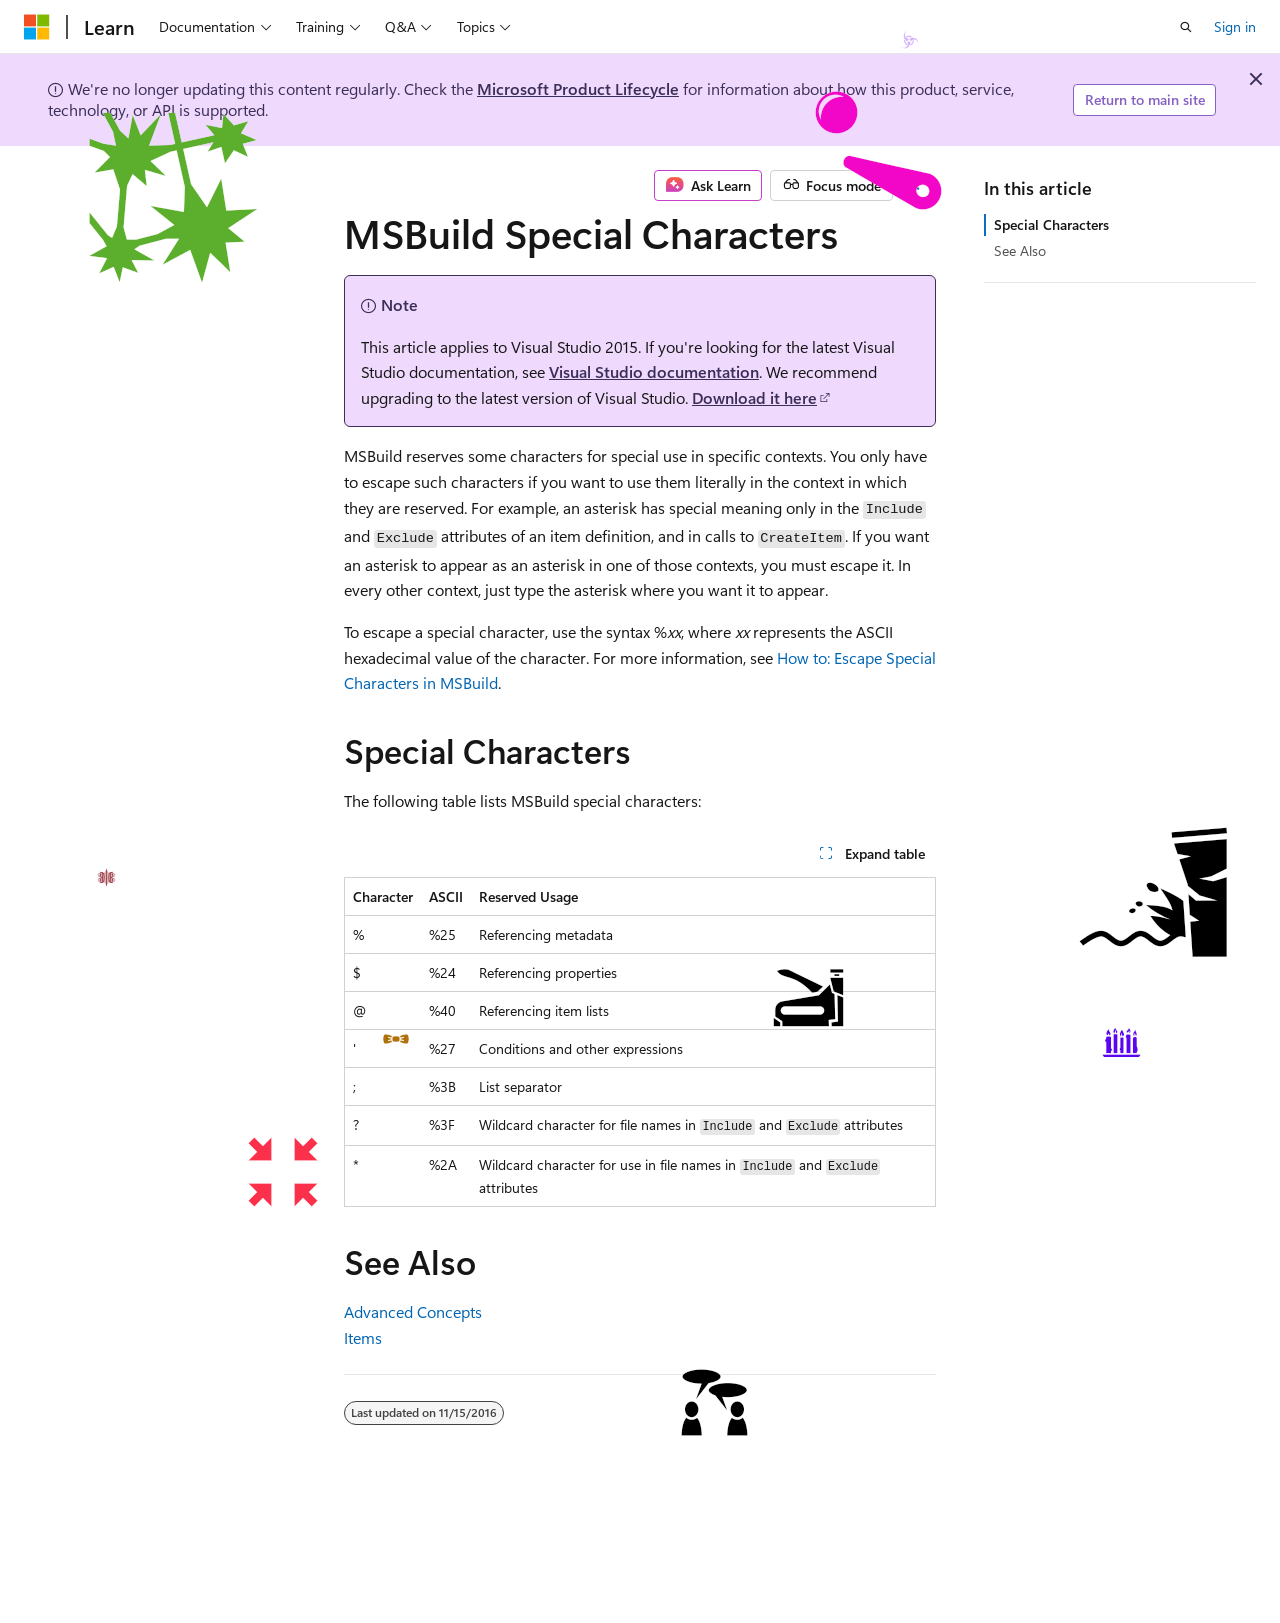 Image resolution: width=1280 pixels, height=1623 pixels. Describe the element at coordinates (808, 996) in the screenshot. I see `use heavy-duty stapler tool` at that location.